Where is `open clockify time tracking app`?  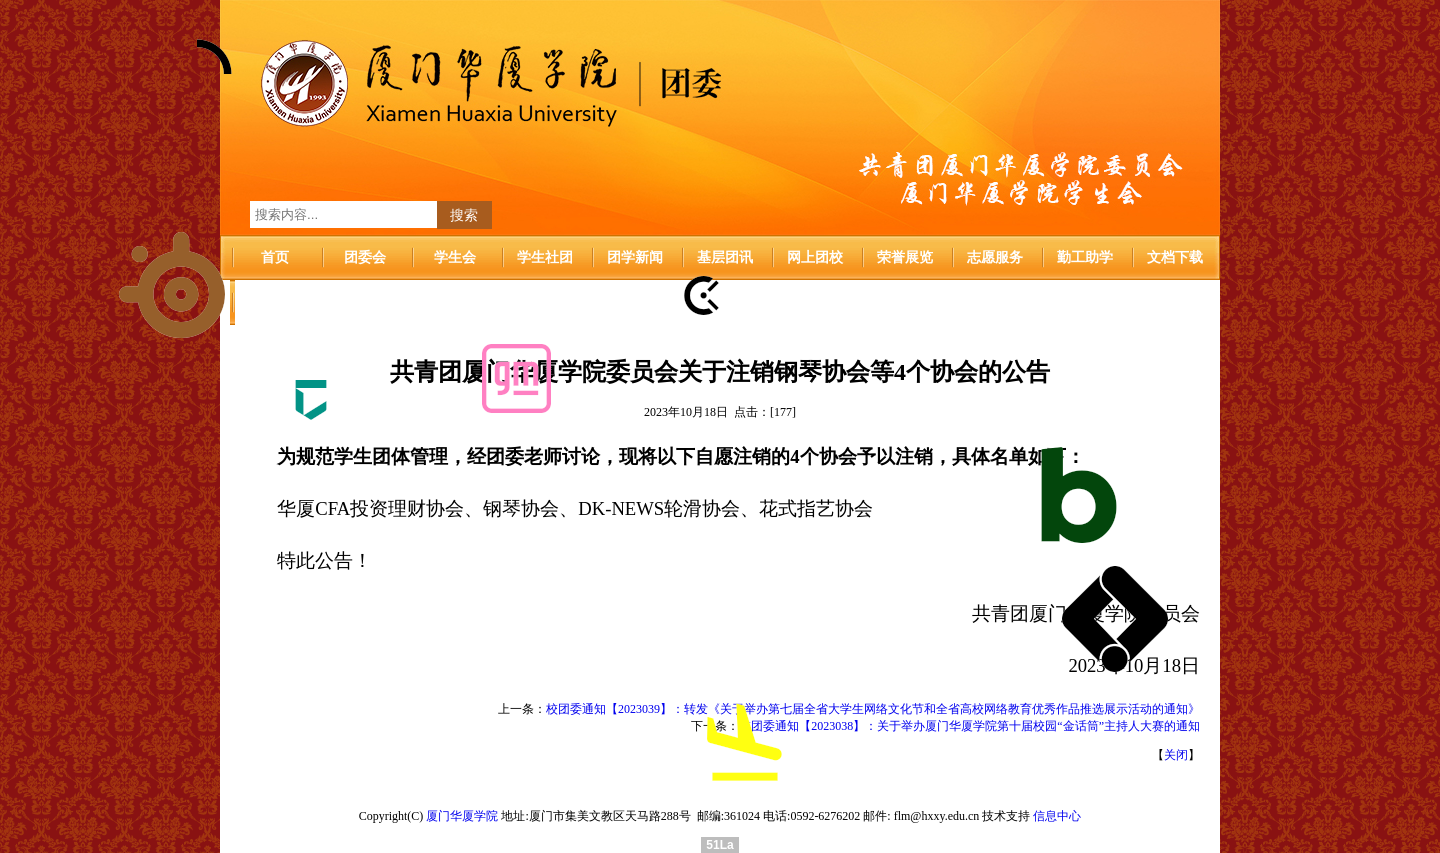
open clockify time tracking app is located at coordinates (701, 295).